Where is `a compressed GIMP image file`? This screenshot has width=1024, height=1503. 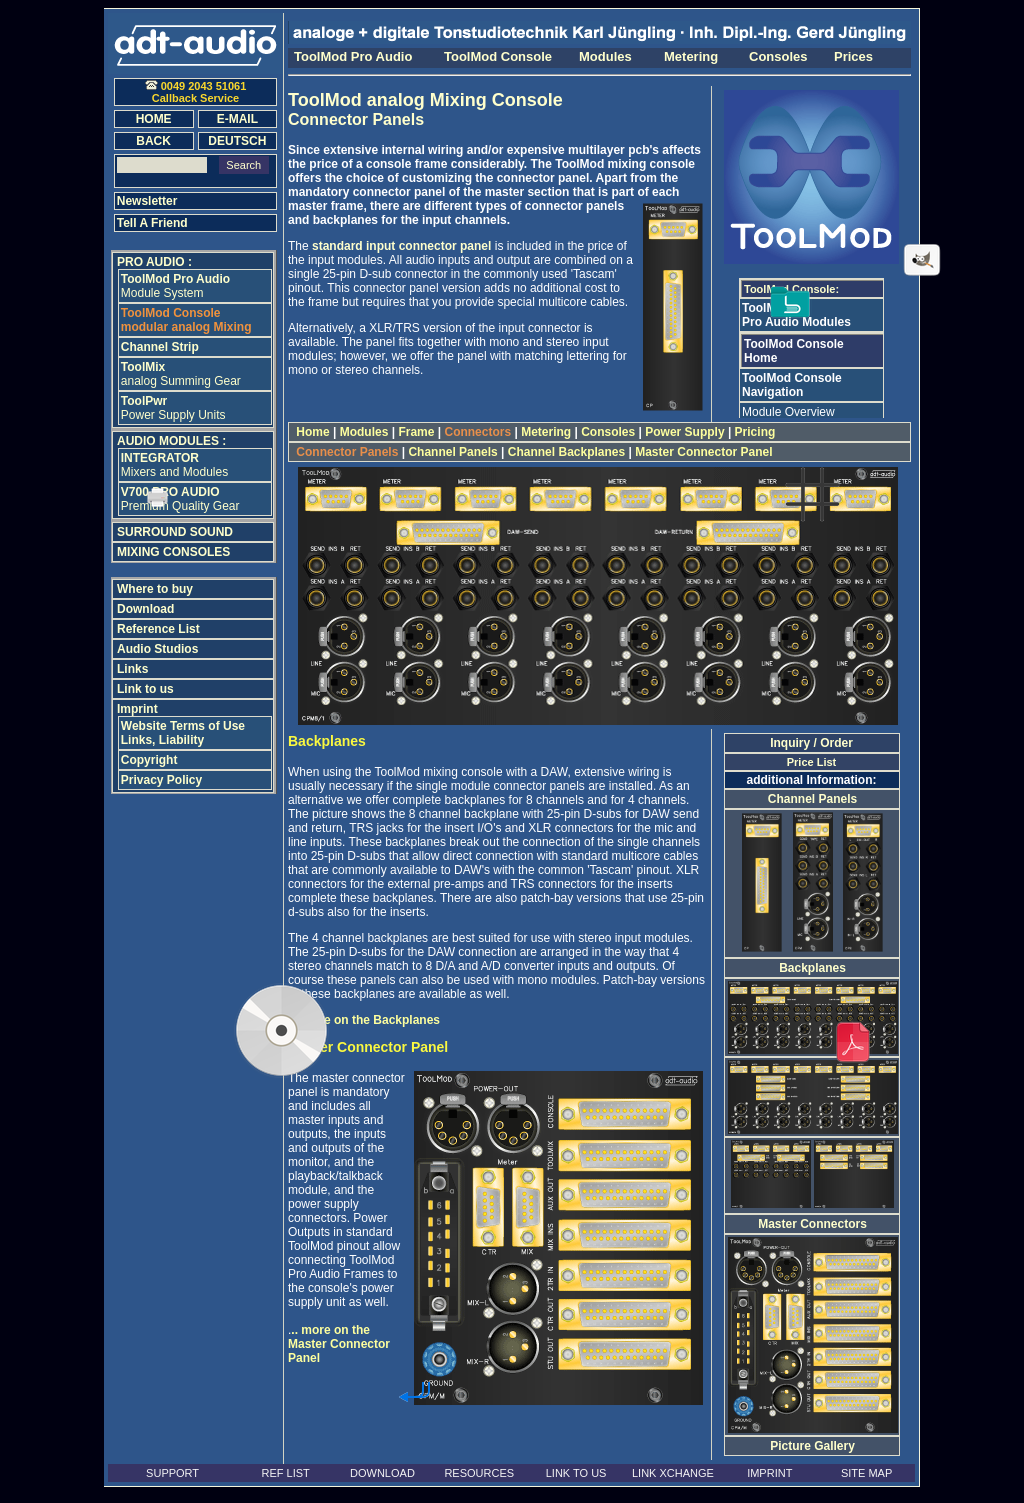
a compressed GIMP image file is located at coordinates (922, 259).